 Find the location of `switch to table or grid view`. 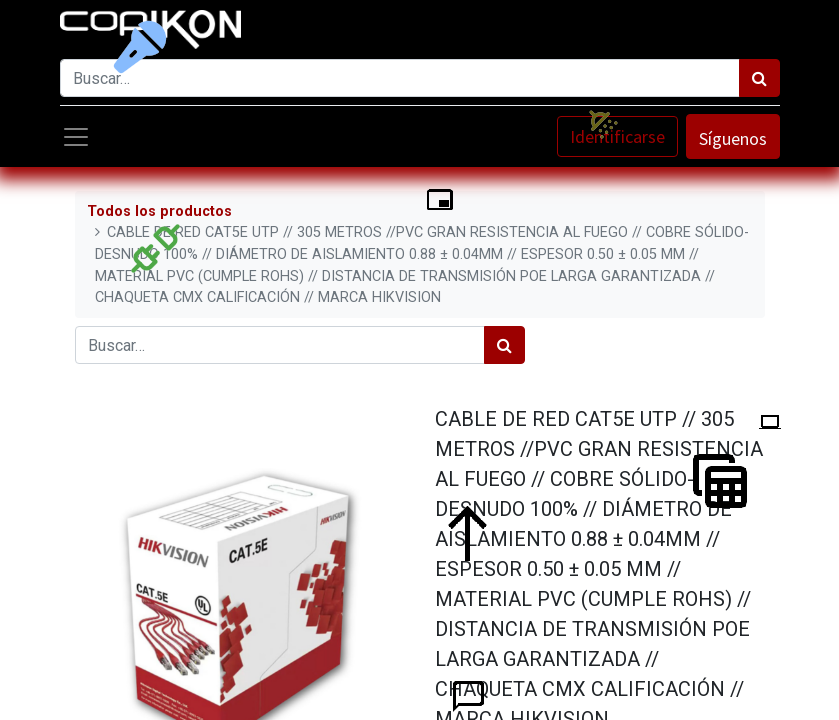

switch to table or grid view is located at coordinates (720, 481).